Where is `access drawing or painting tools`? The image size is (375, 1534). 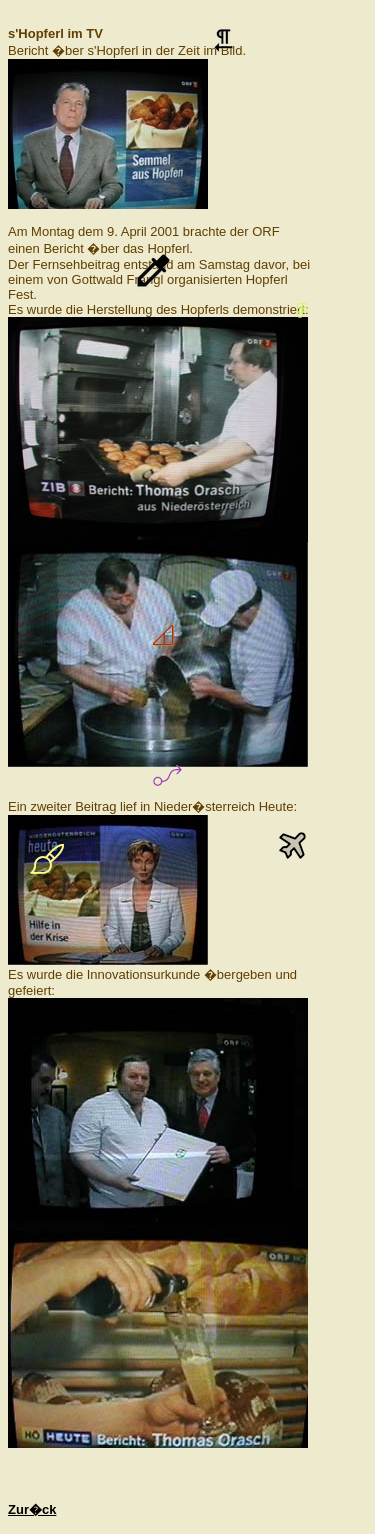 access drawing or painting tools is located at coordinates (48, 859).